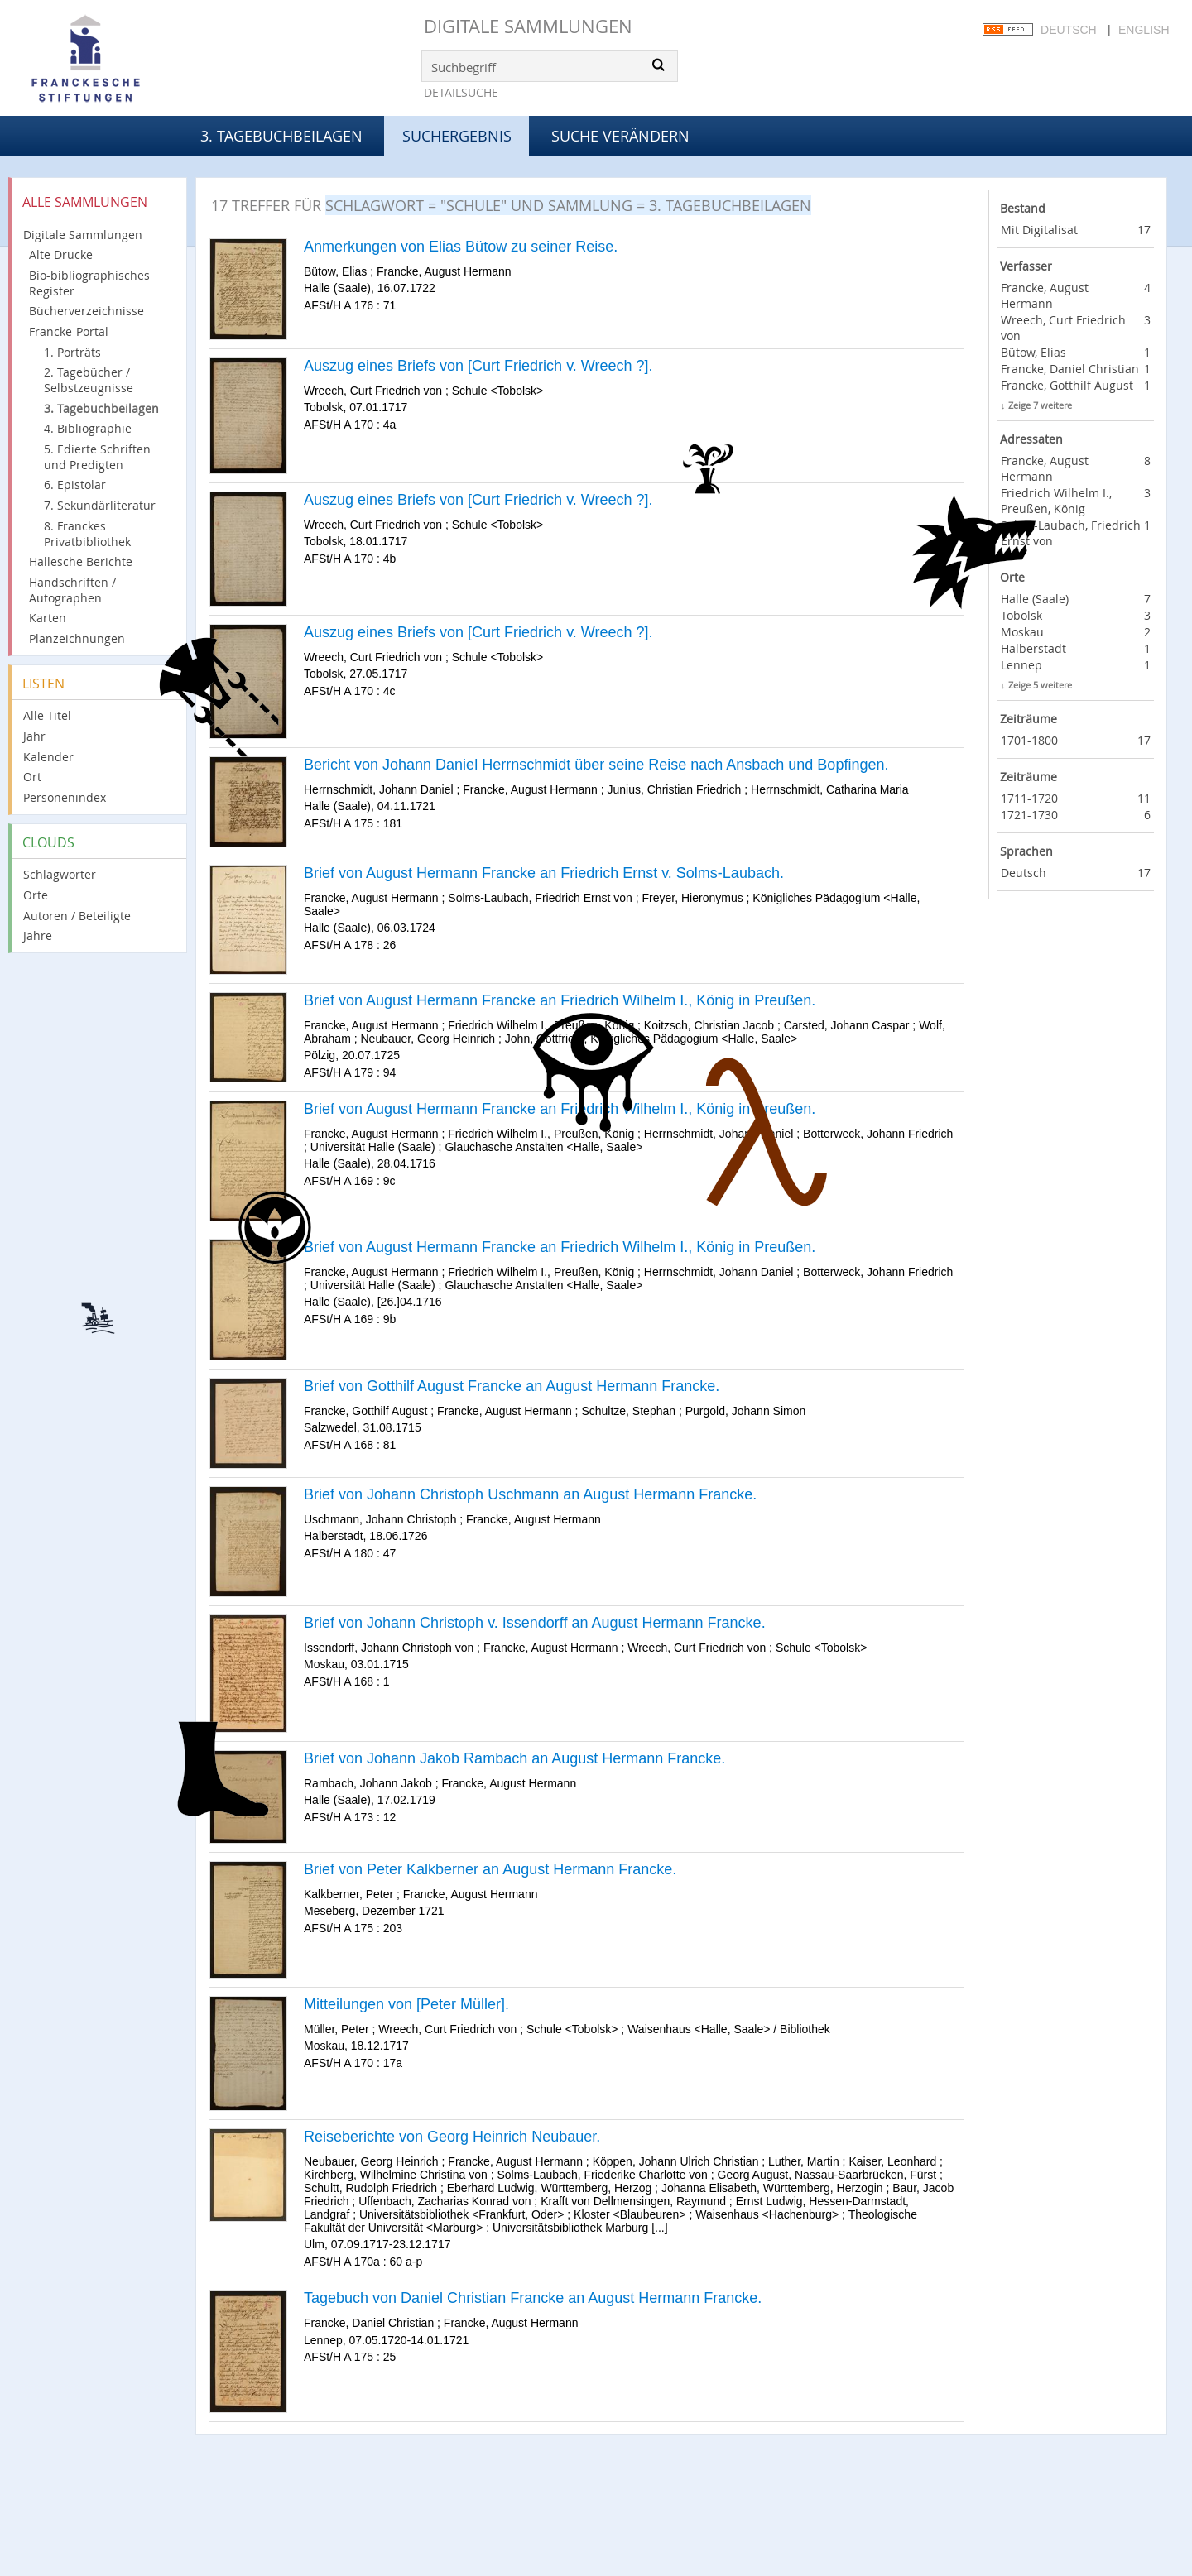 Image resolution: width=1192 pixels, height=2576 pixels. I want to click on indicates a horror or gore content warning, so click(593, 1072).